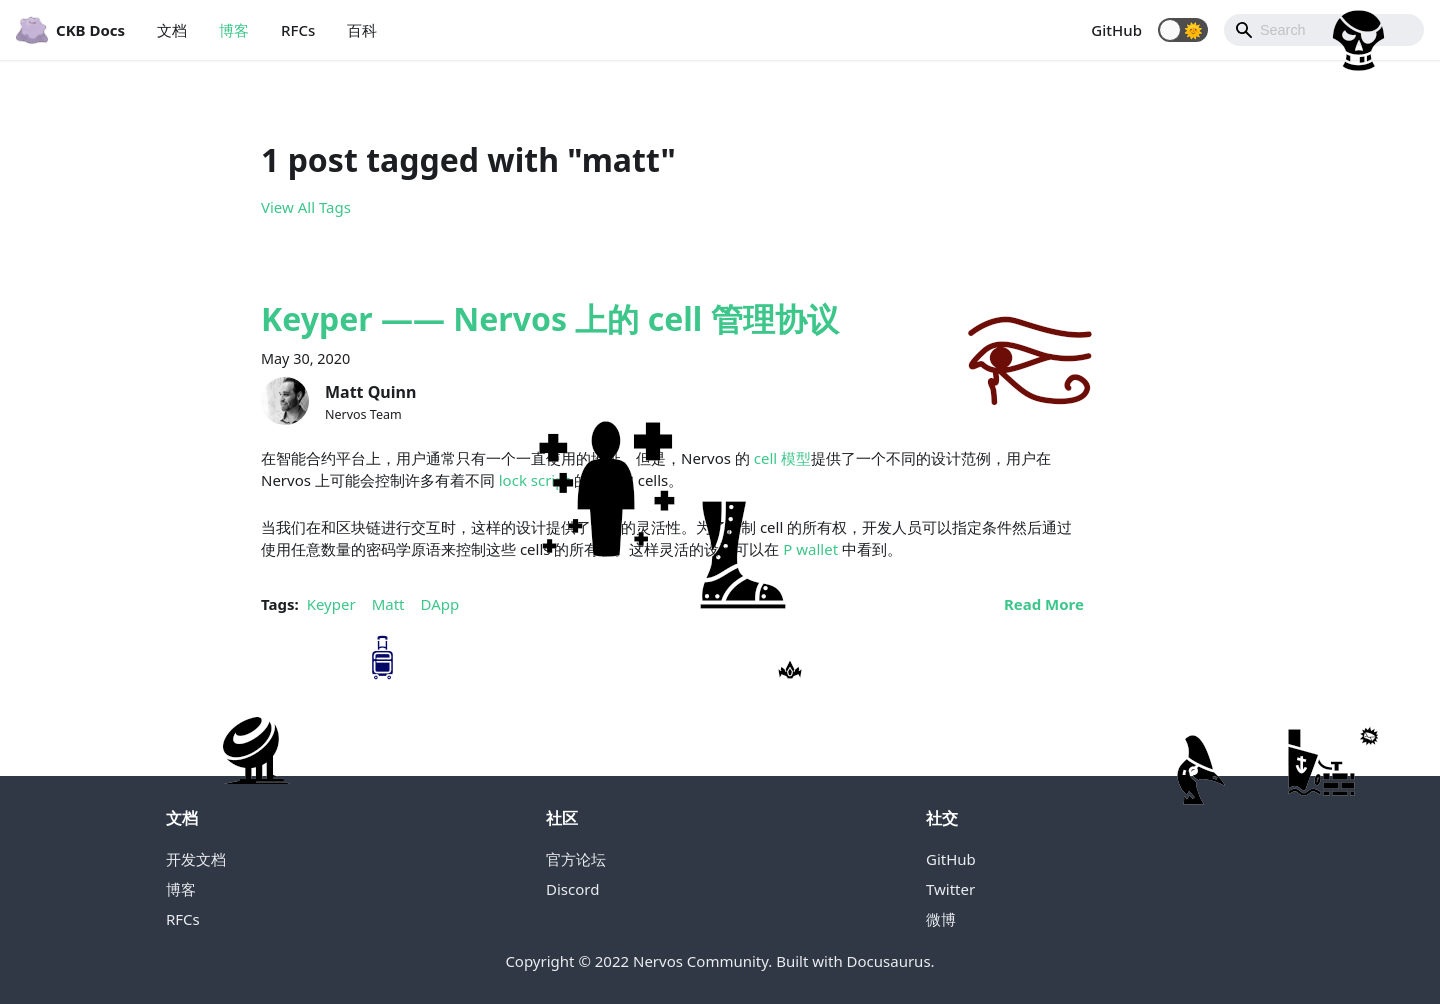  I want to click on access travel or trip planning features, so click(382, 657).